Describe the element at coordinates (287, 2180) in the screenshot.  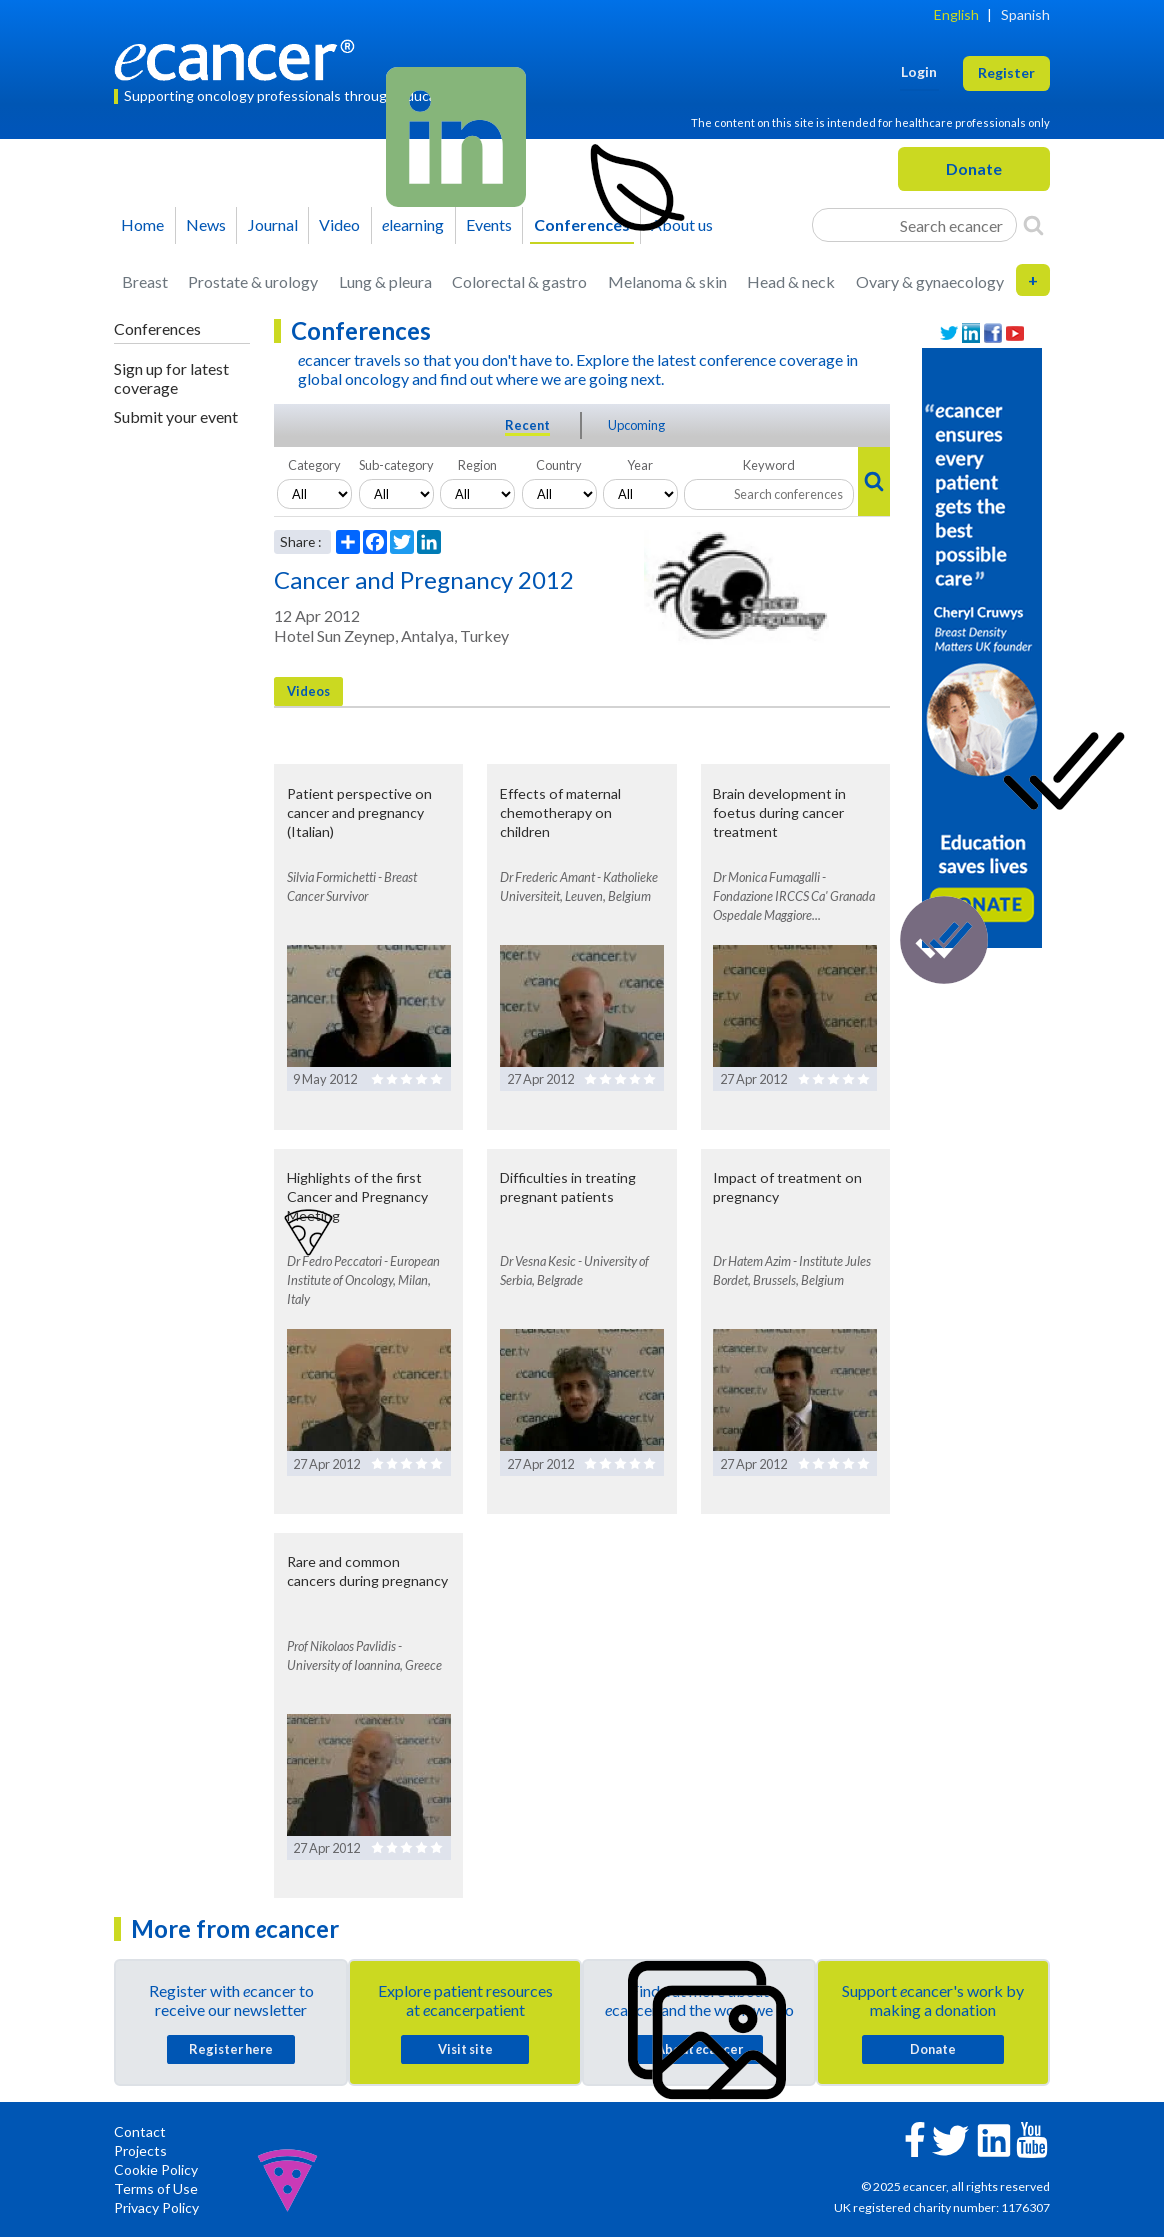
I see `order food or access food delivery` at that location.